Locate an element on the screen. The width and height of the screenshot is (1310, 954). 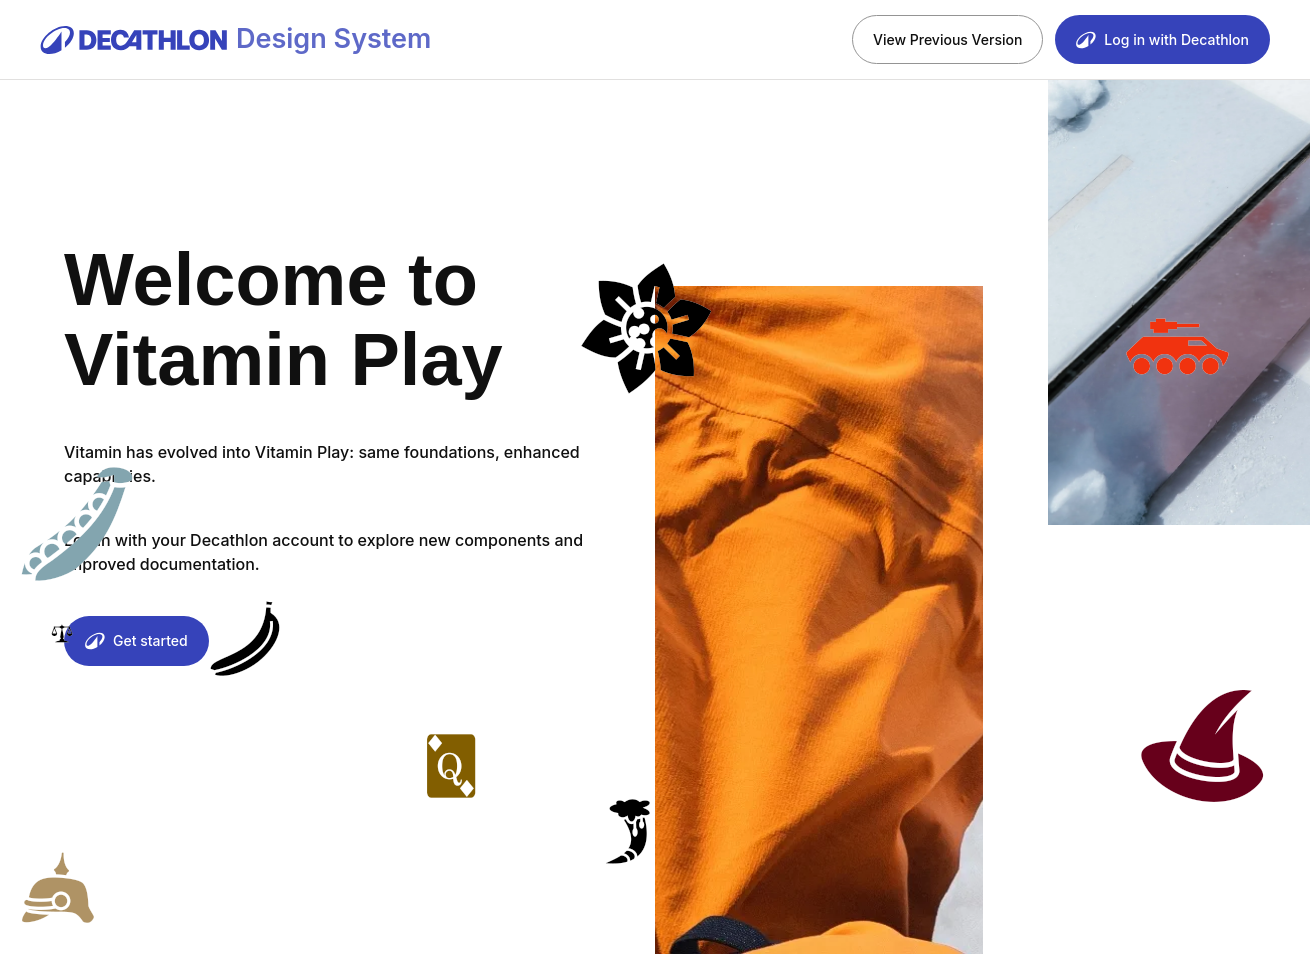
select prussian/german historical faction is located at coordinates (58, 891).